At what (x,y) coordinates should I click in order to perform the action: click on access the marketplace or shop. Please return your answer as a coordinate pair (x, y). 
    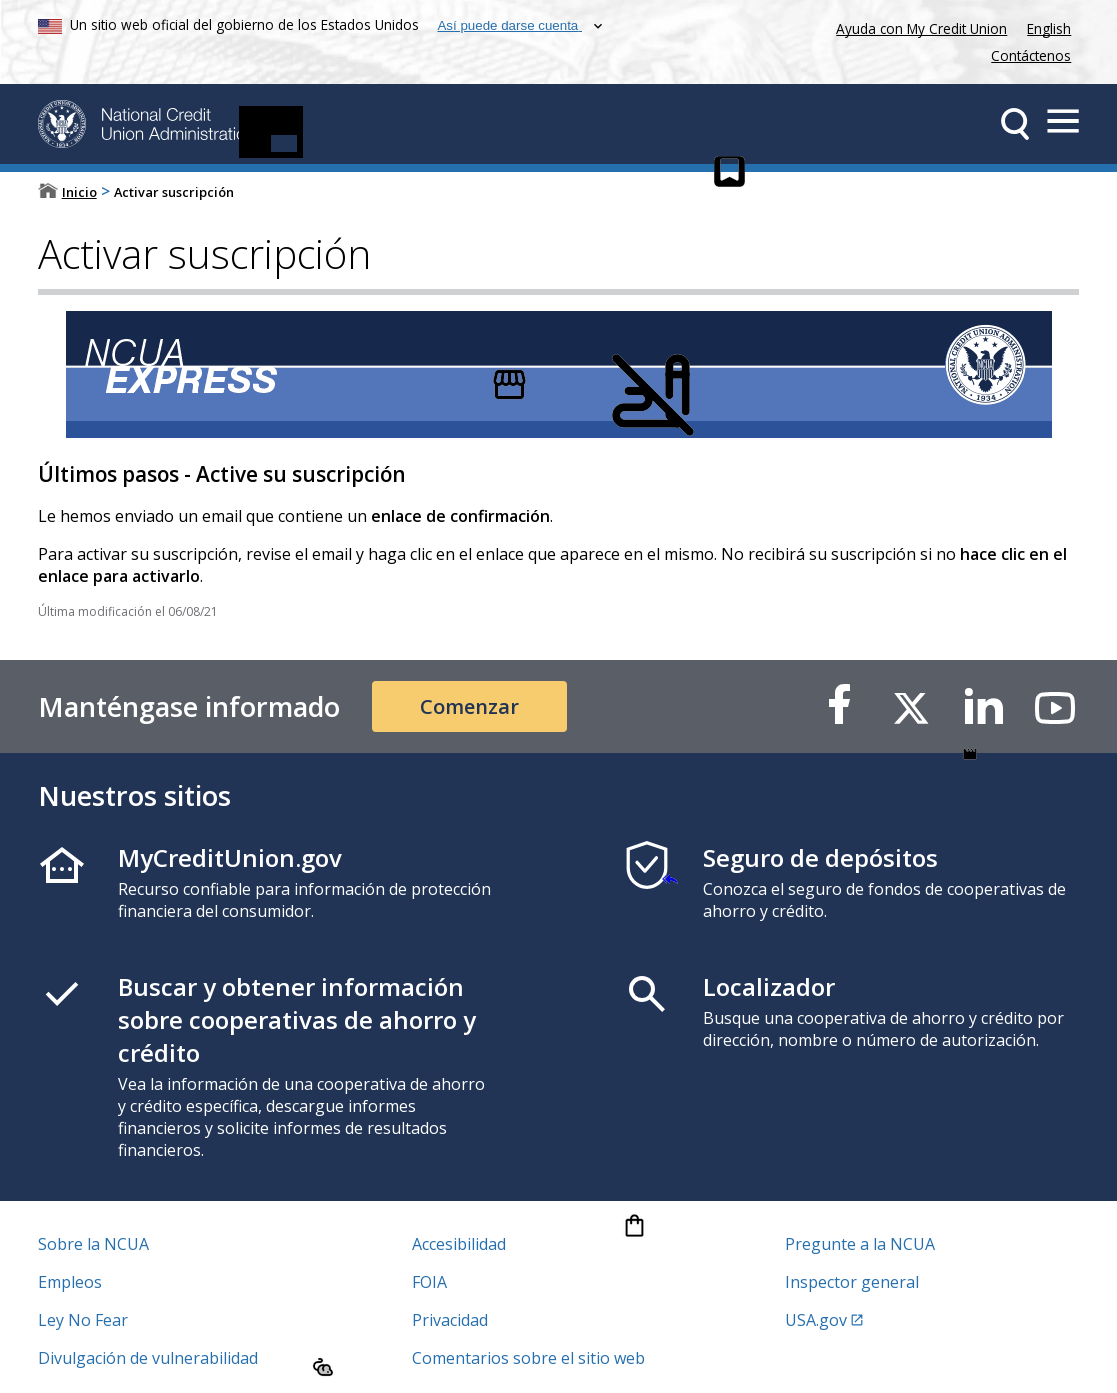
    Looking at the image, I should click on (509, 384).